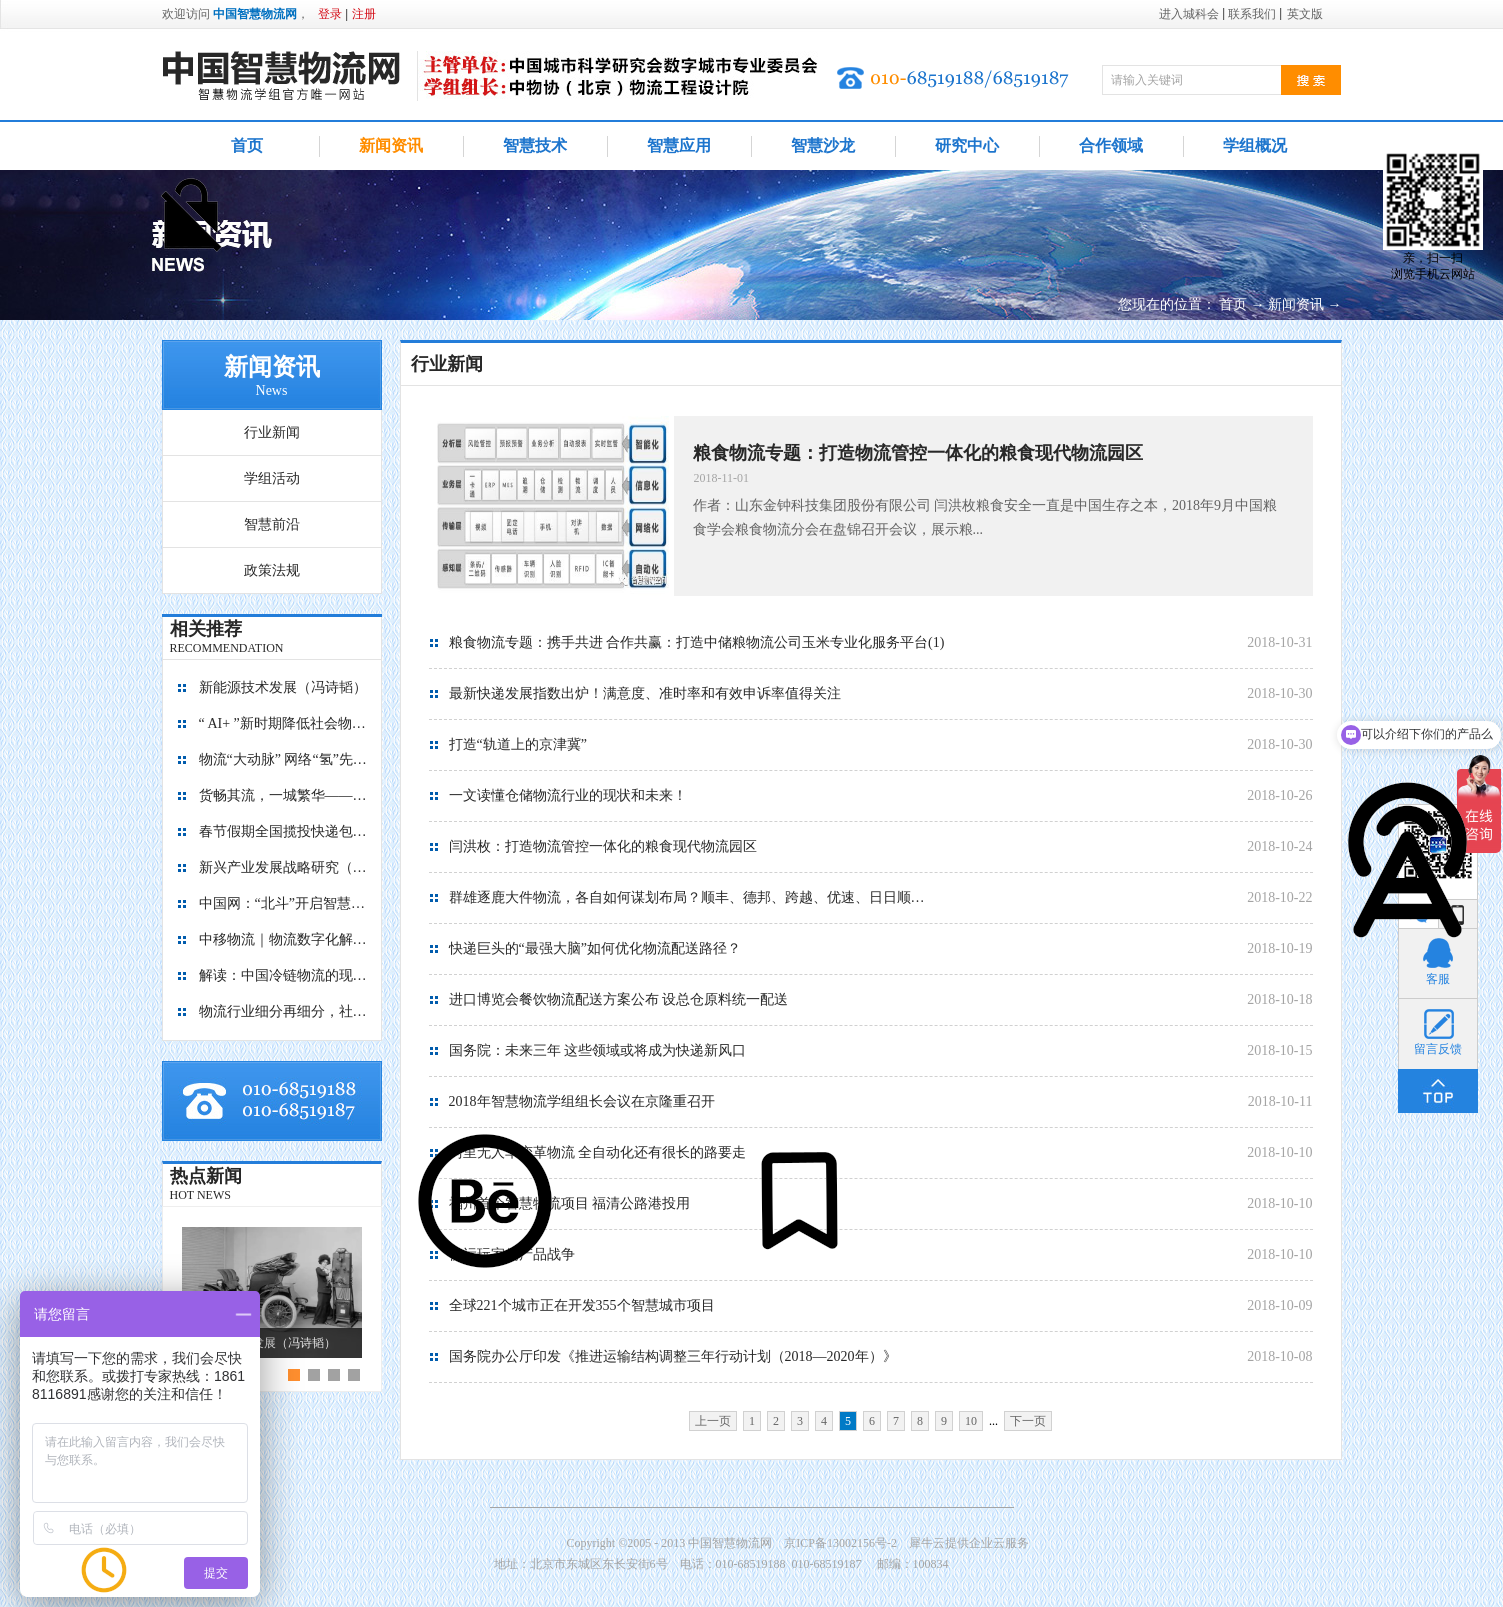 This screenshot has width=1503, height=1607. I want to click on visit Behance profile, so click(485, 1201).